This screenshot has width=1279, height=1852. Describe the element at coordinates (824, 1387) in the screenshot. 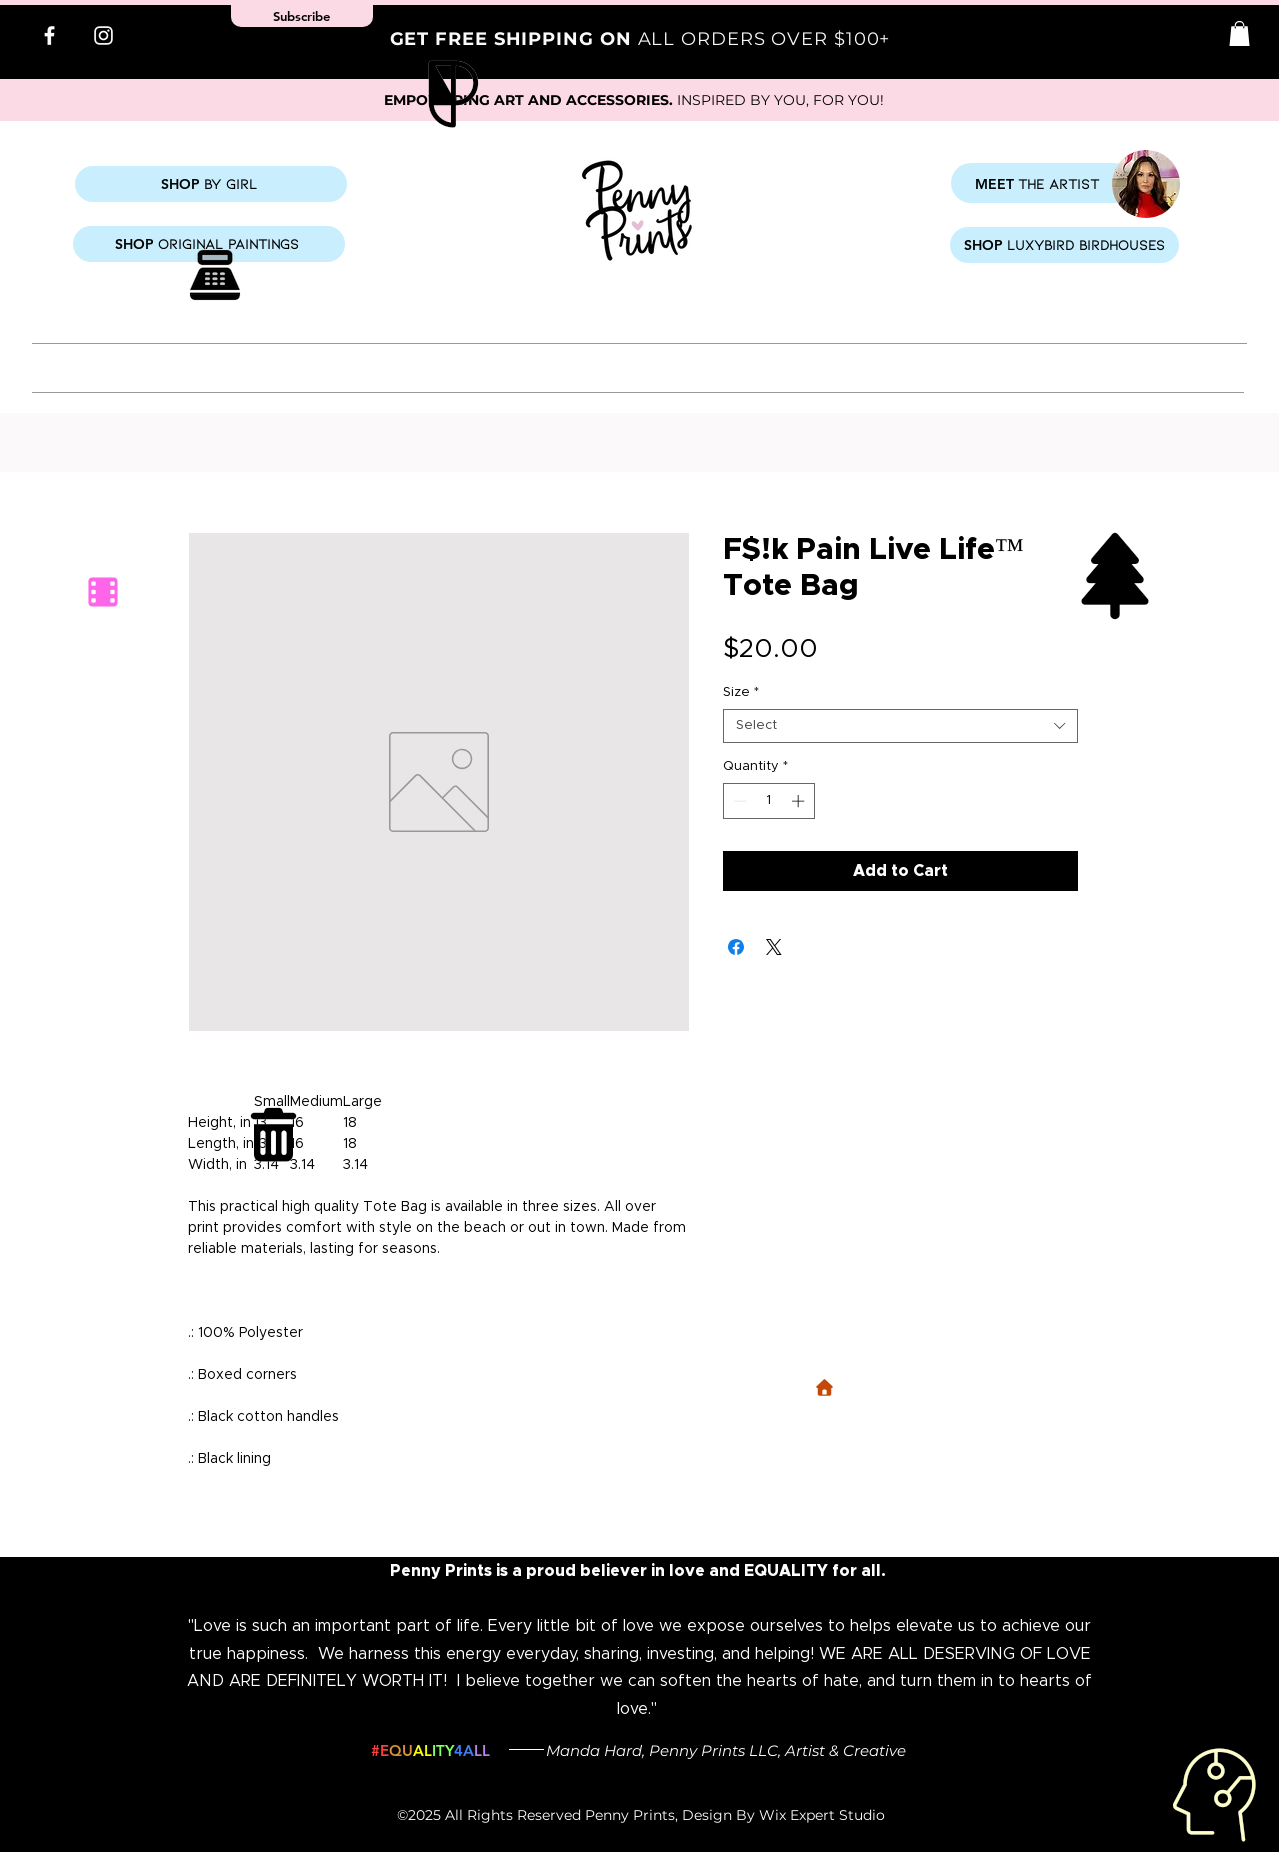

I see `navigate to home screen` at that location.